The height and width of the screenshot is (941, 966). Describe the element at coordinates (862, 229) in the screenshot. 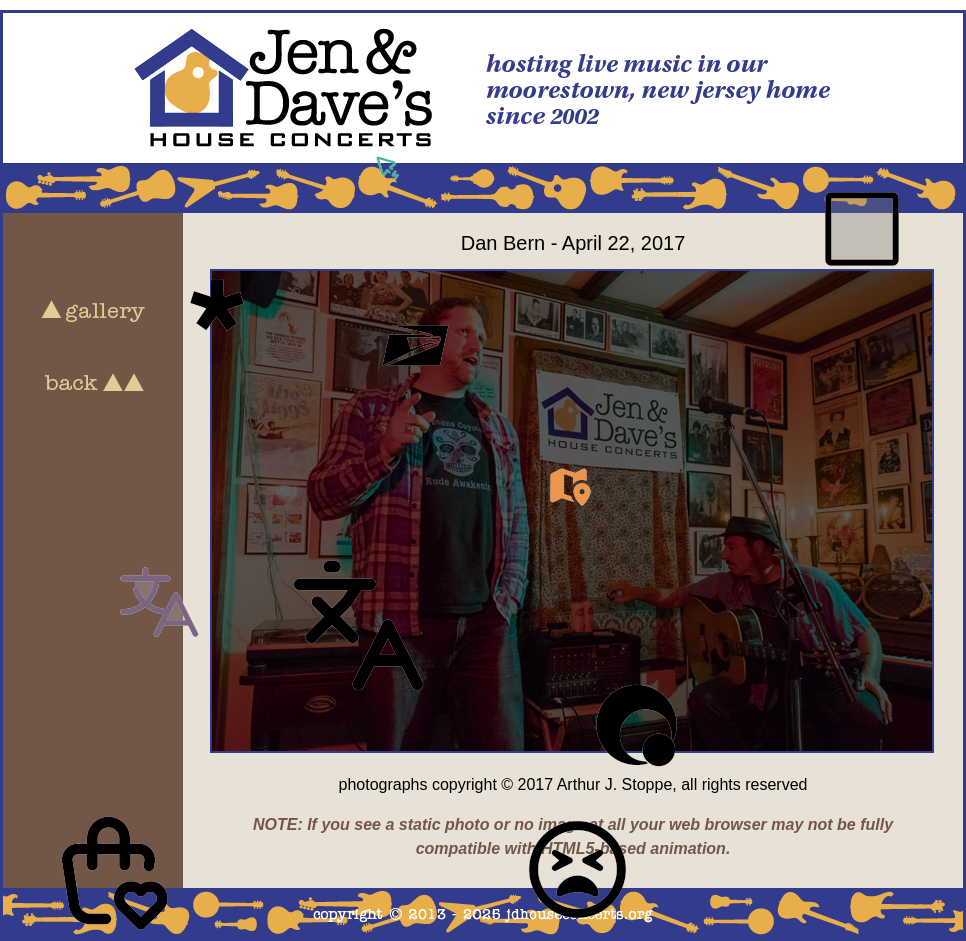

I see `stop media playback` at that location.